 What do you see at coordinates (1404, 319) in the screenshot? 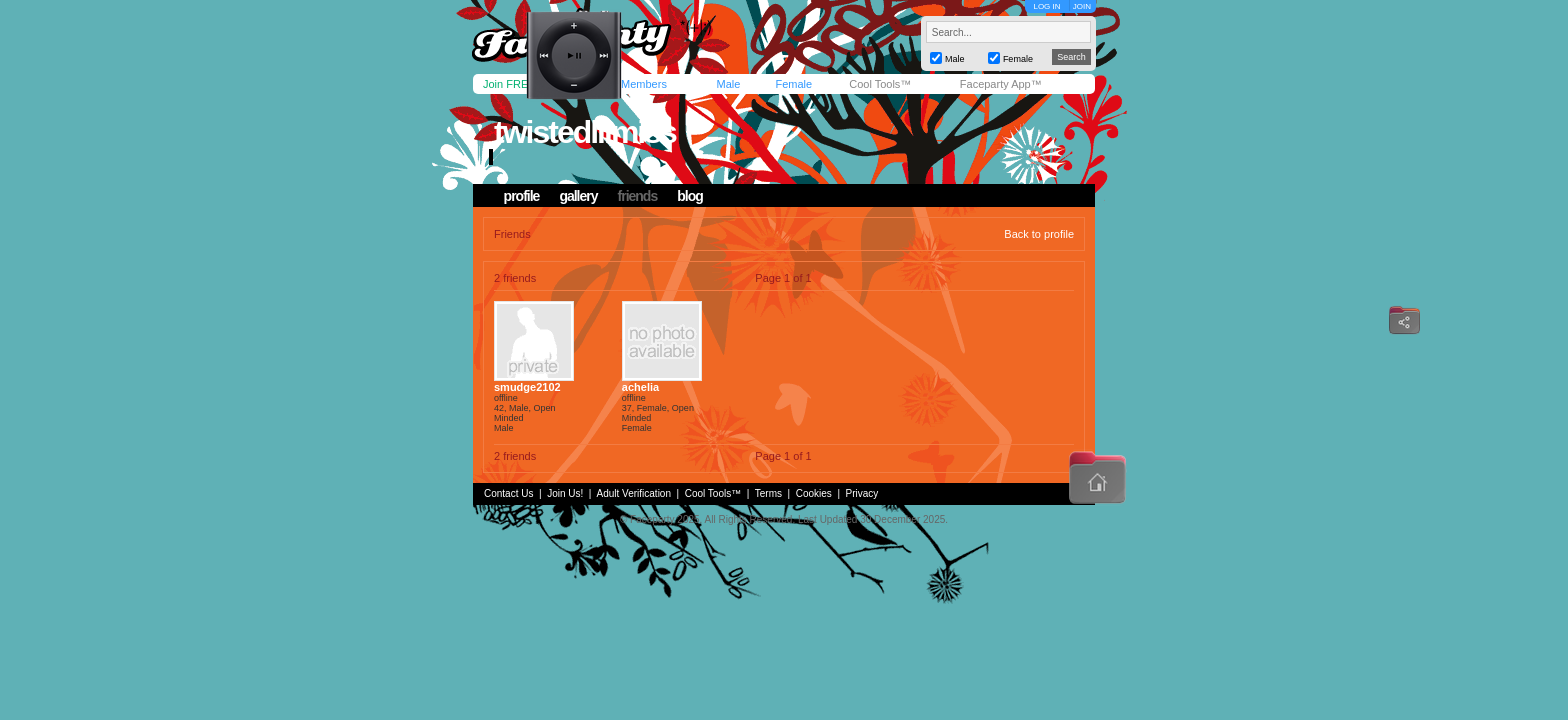
I see `access your public shared folder` at bounding box center [1404, 319].